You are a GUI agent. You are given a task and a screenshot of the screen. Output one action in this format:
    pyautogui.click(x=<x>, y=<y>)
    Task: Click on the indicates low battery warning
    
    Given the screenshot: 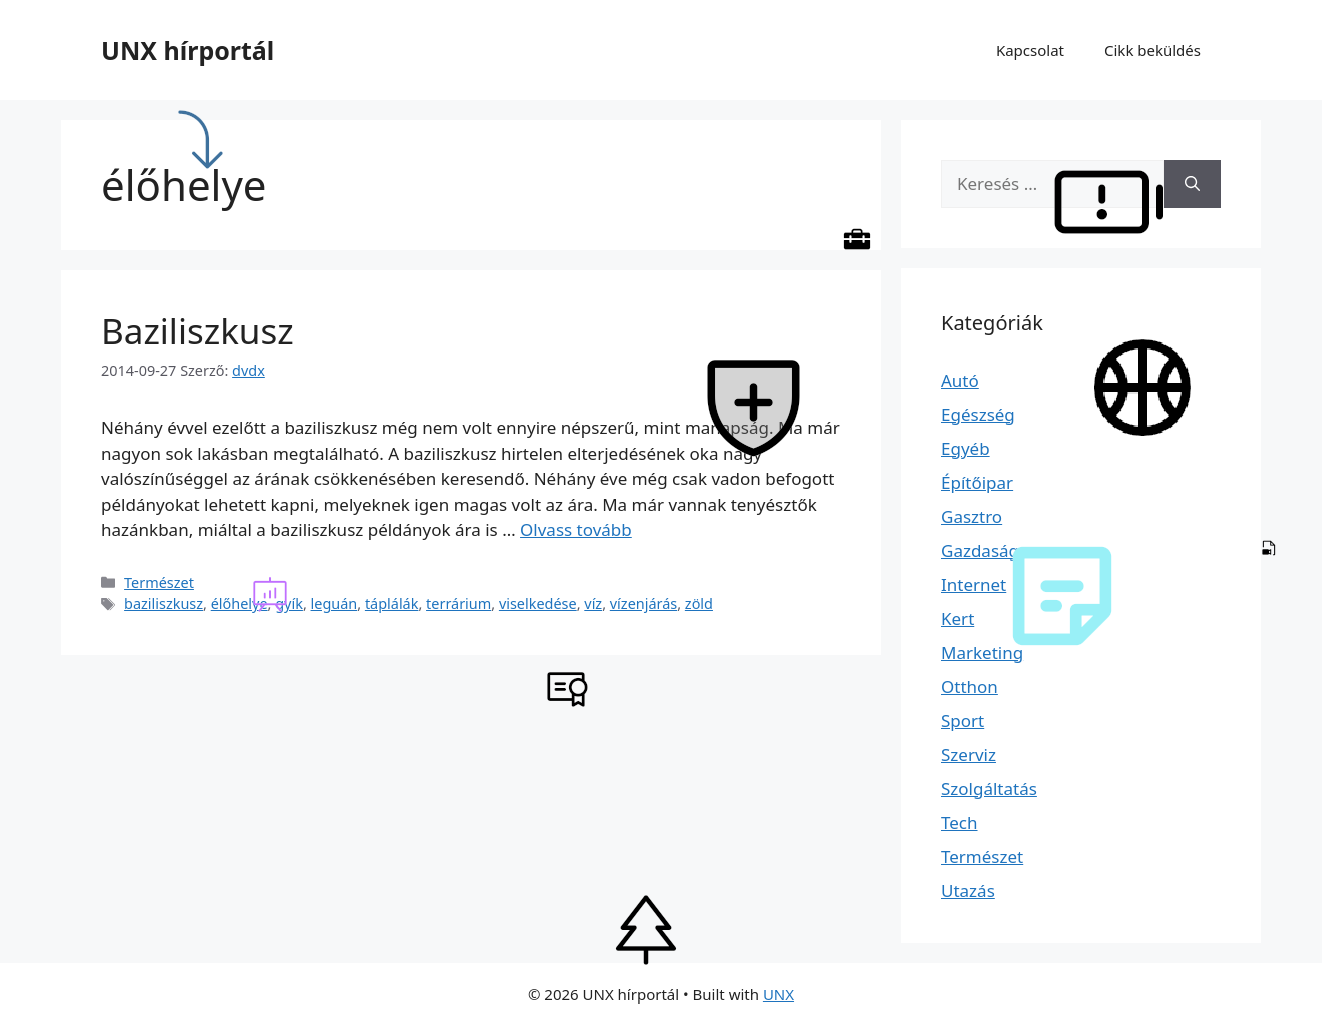 What is the action you would take?
    pyautogui.click(x=1107, y=202)
    